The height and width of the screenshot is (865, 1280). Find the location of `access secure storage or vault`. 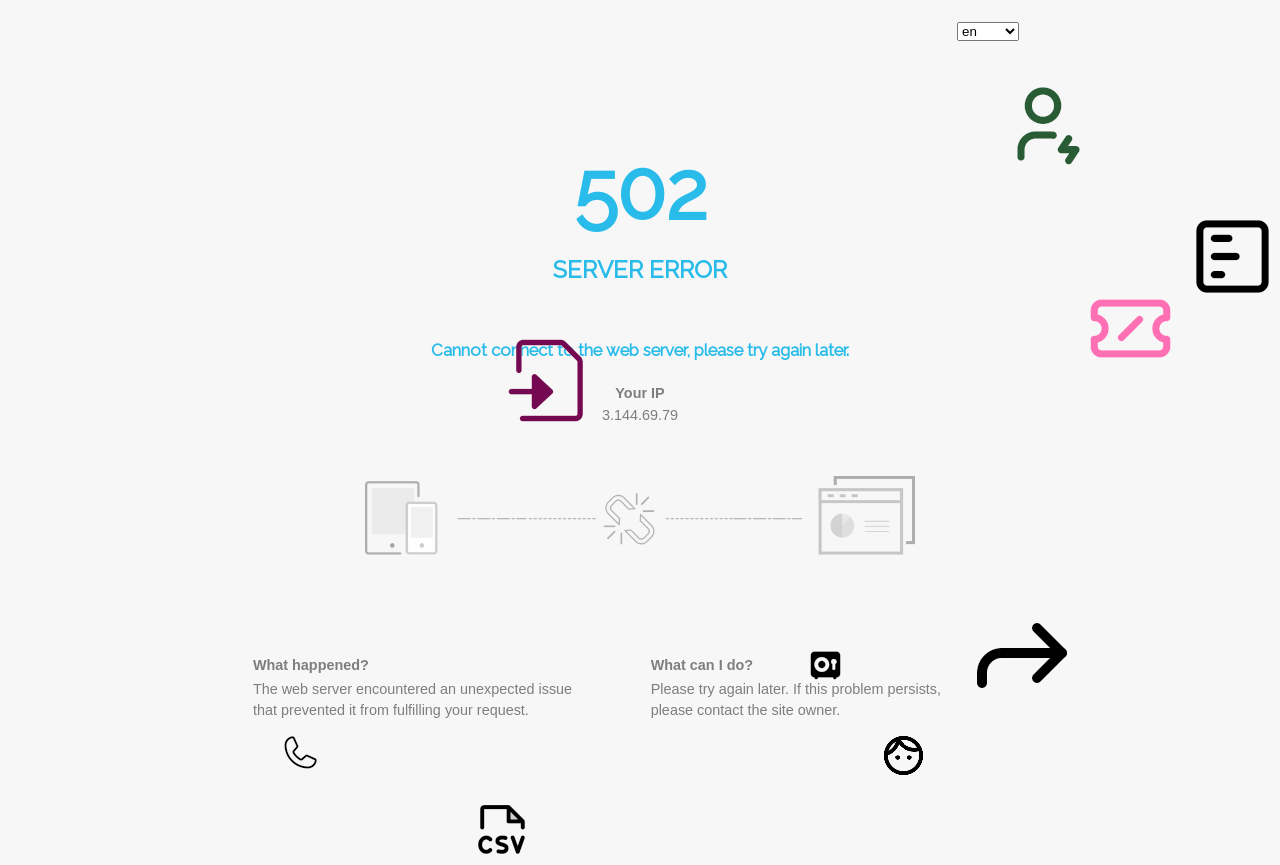

access secure storage or vault is located at coordinates (825, 664).